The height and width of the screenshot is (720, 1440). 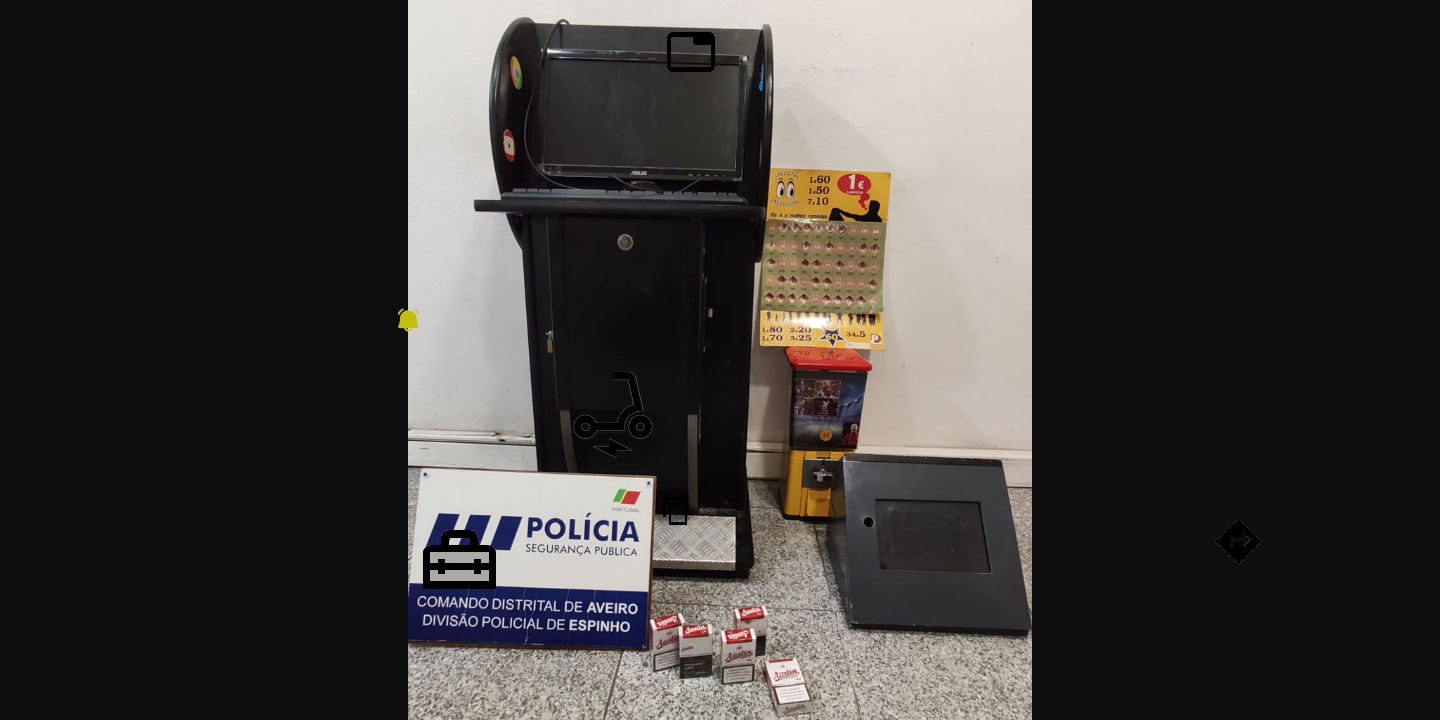 I want to click on get directions to a destination, so click(x=1238, y=541).